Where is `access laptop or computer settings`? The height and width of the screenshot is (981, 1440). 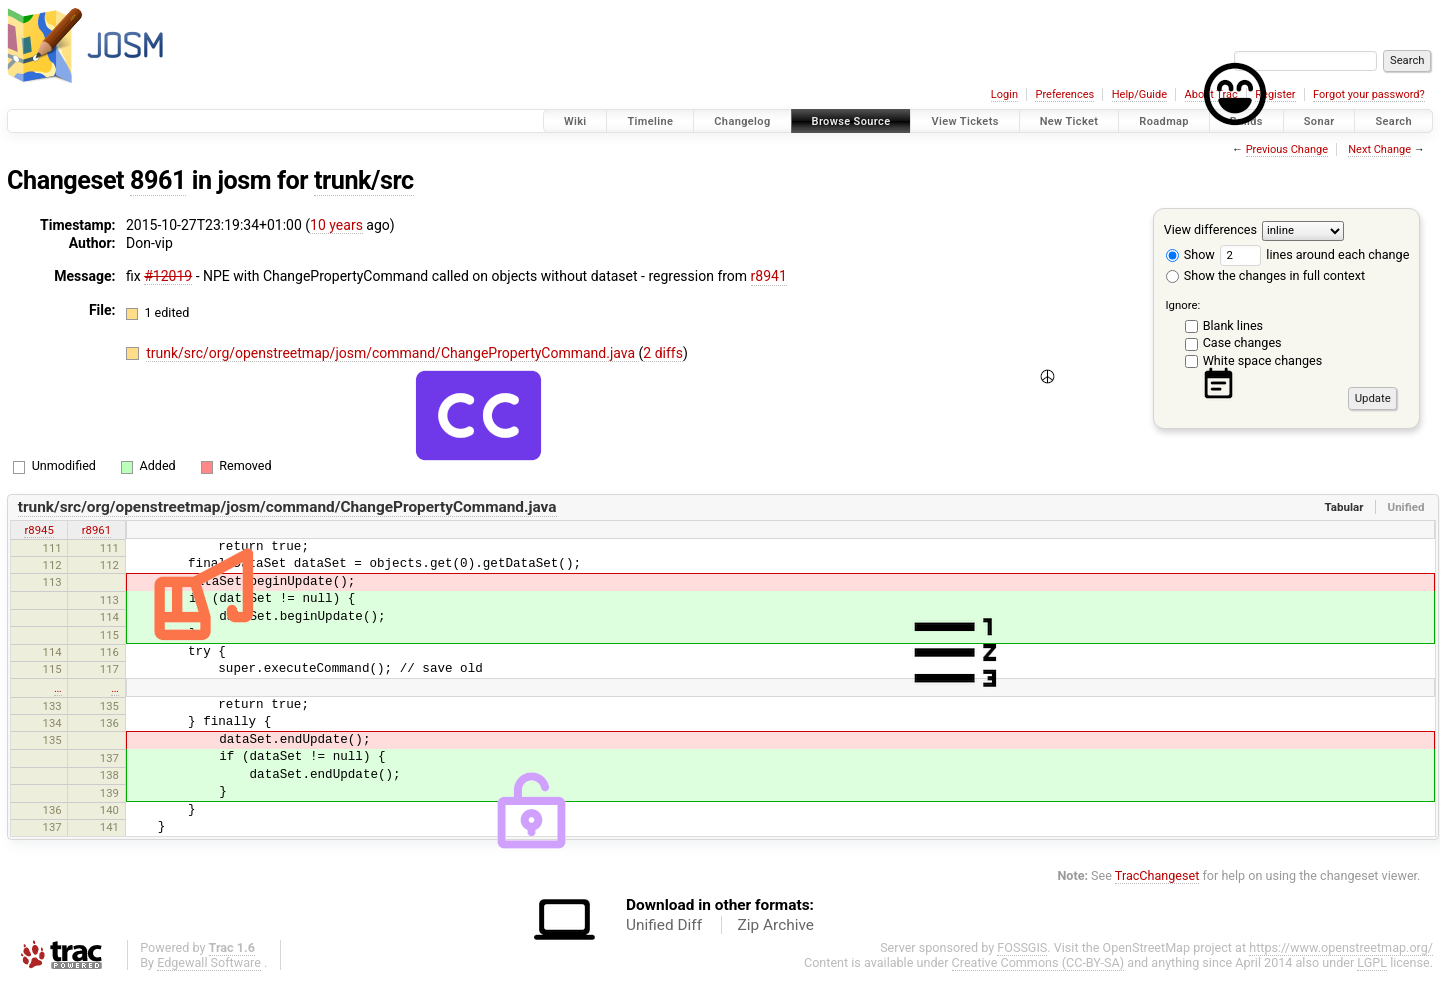
access laptop or computer settings is located at coordinates (564, 919).